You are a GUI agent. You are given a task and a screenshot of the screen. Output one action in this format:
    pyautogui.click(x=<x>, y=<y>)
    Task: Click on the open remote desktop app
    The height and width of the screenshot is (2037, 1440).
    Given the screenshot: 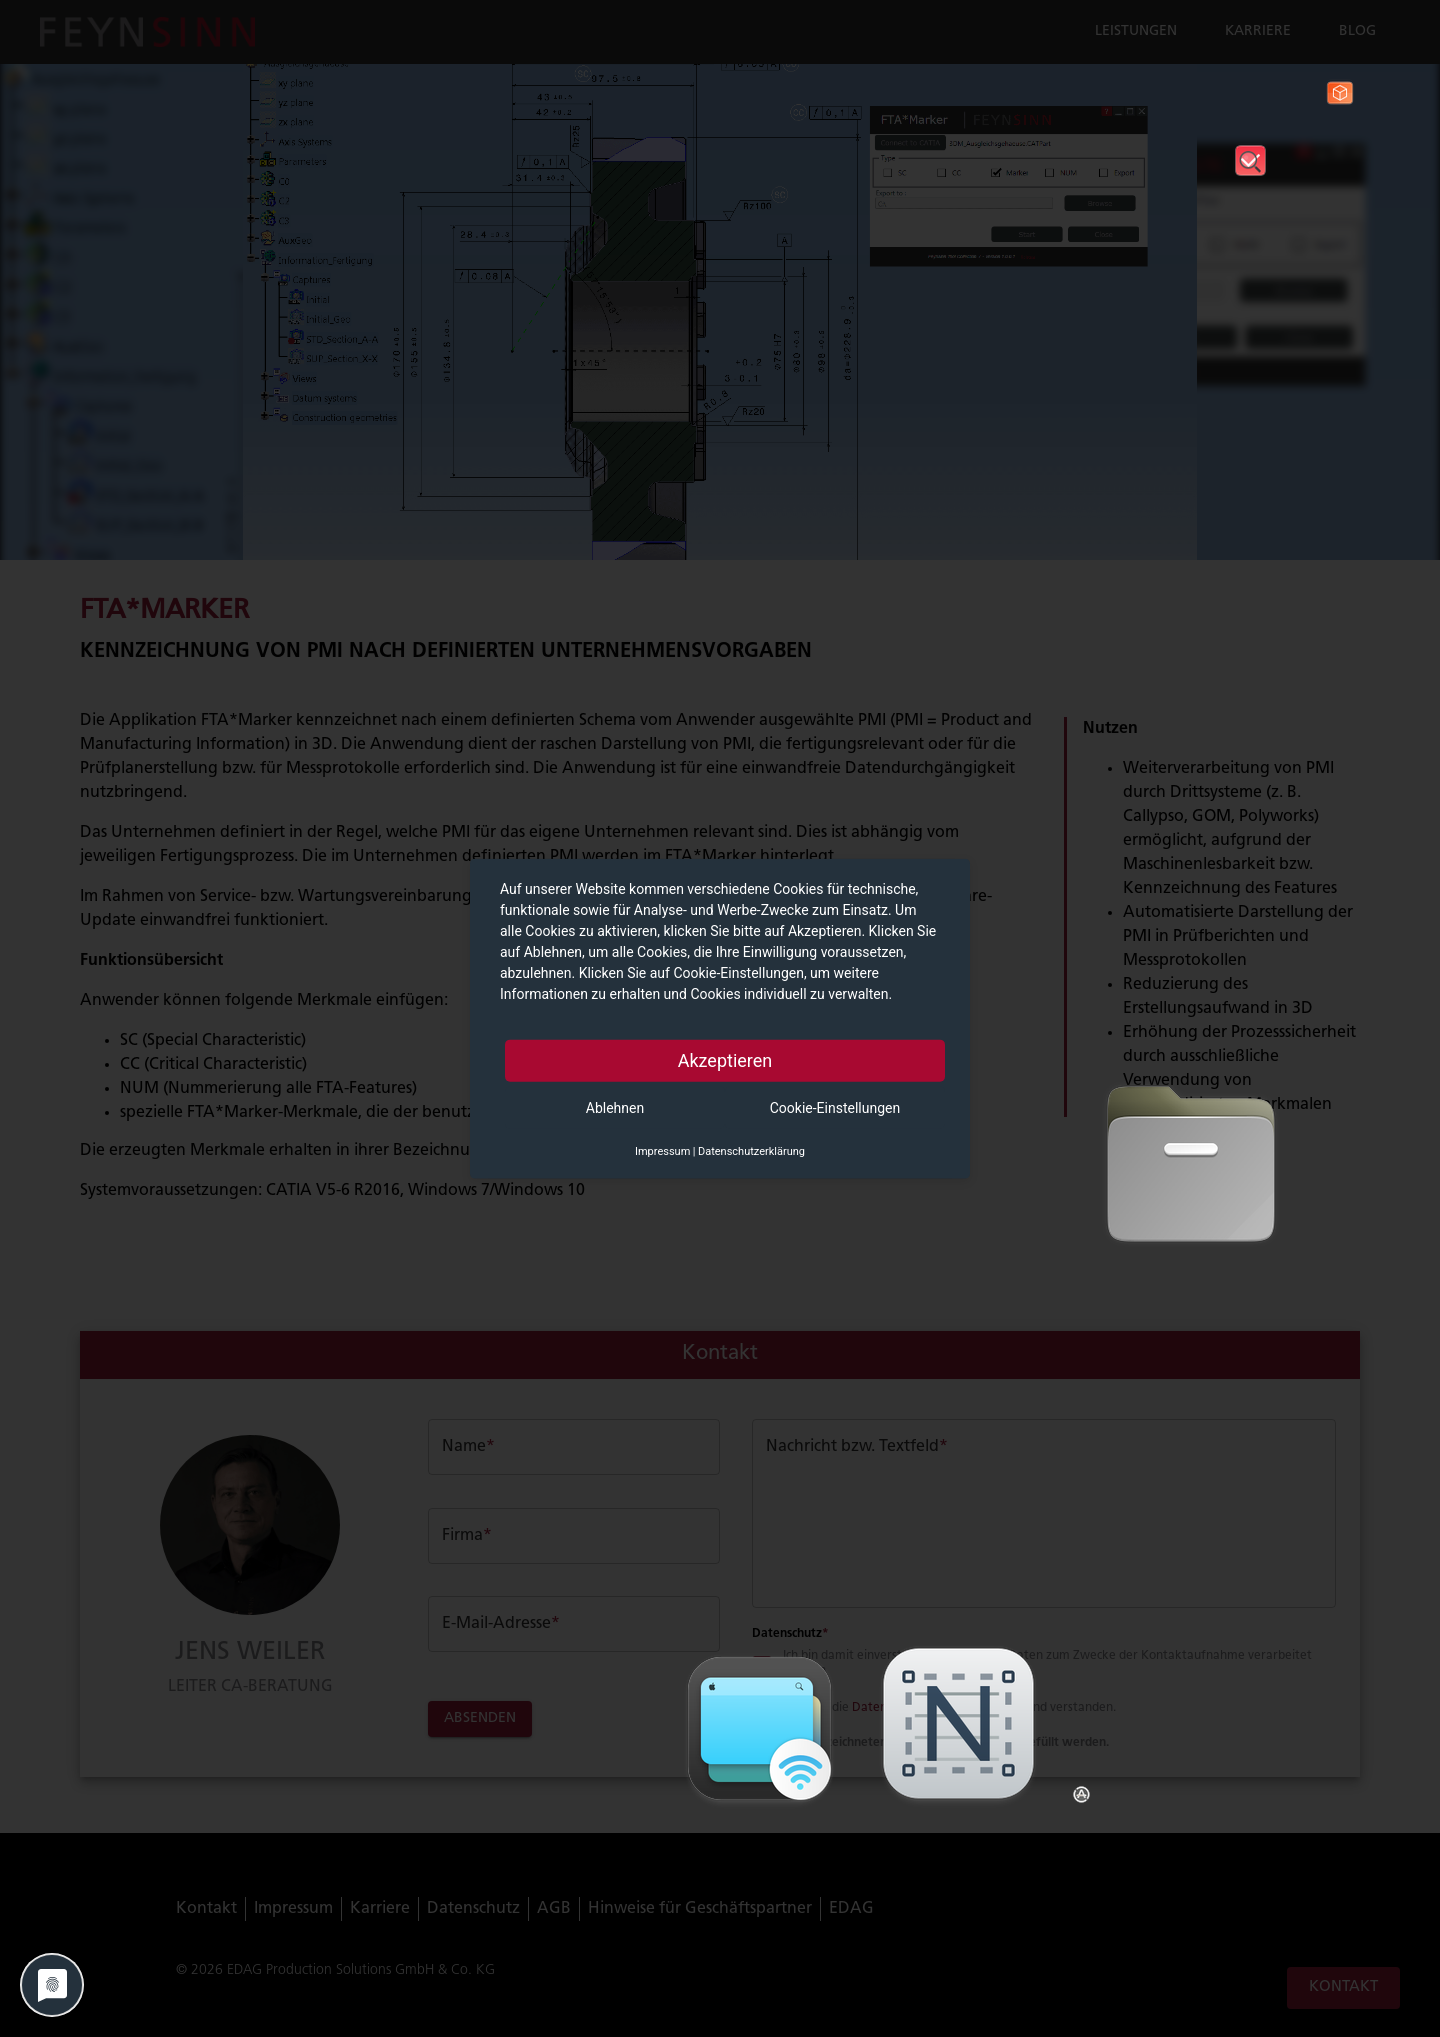 What is the action you would take?
    pyautogui.click(x=759, y=1728)
    